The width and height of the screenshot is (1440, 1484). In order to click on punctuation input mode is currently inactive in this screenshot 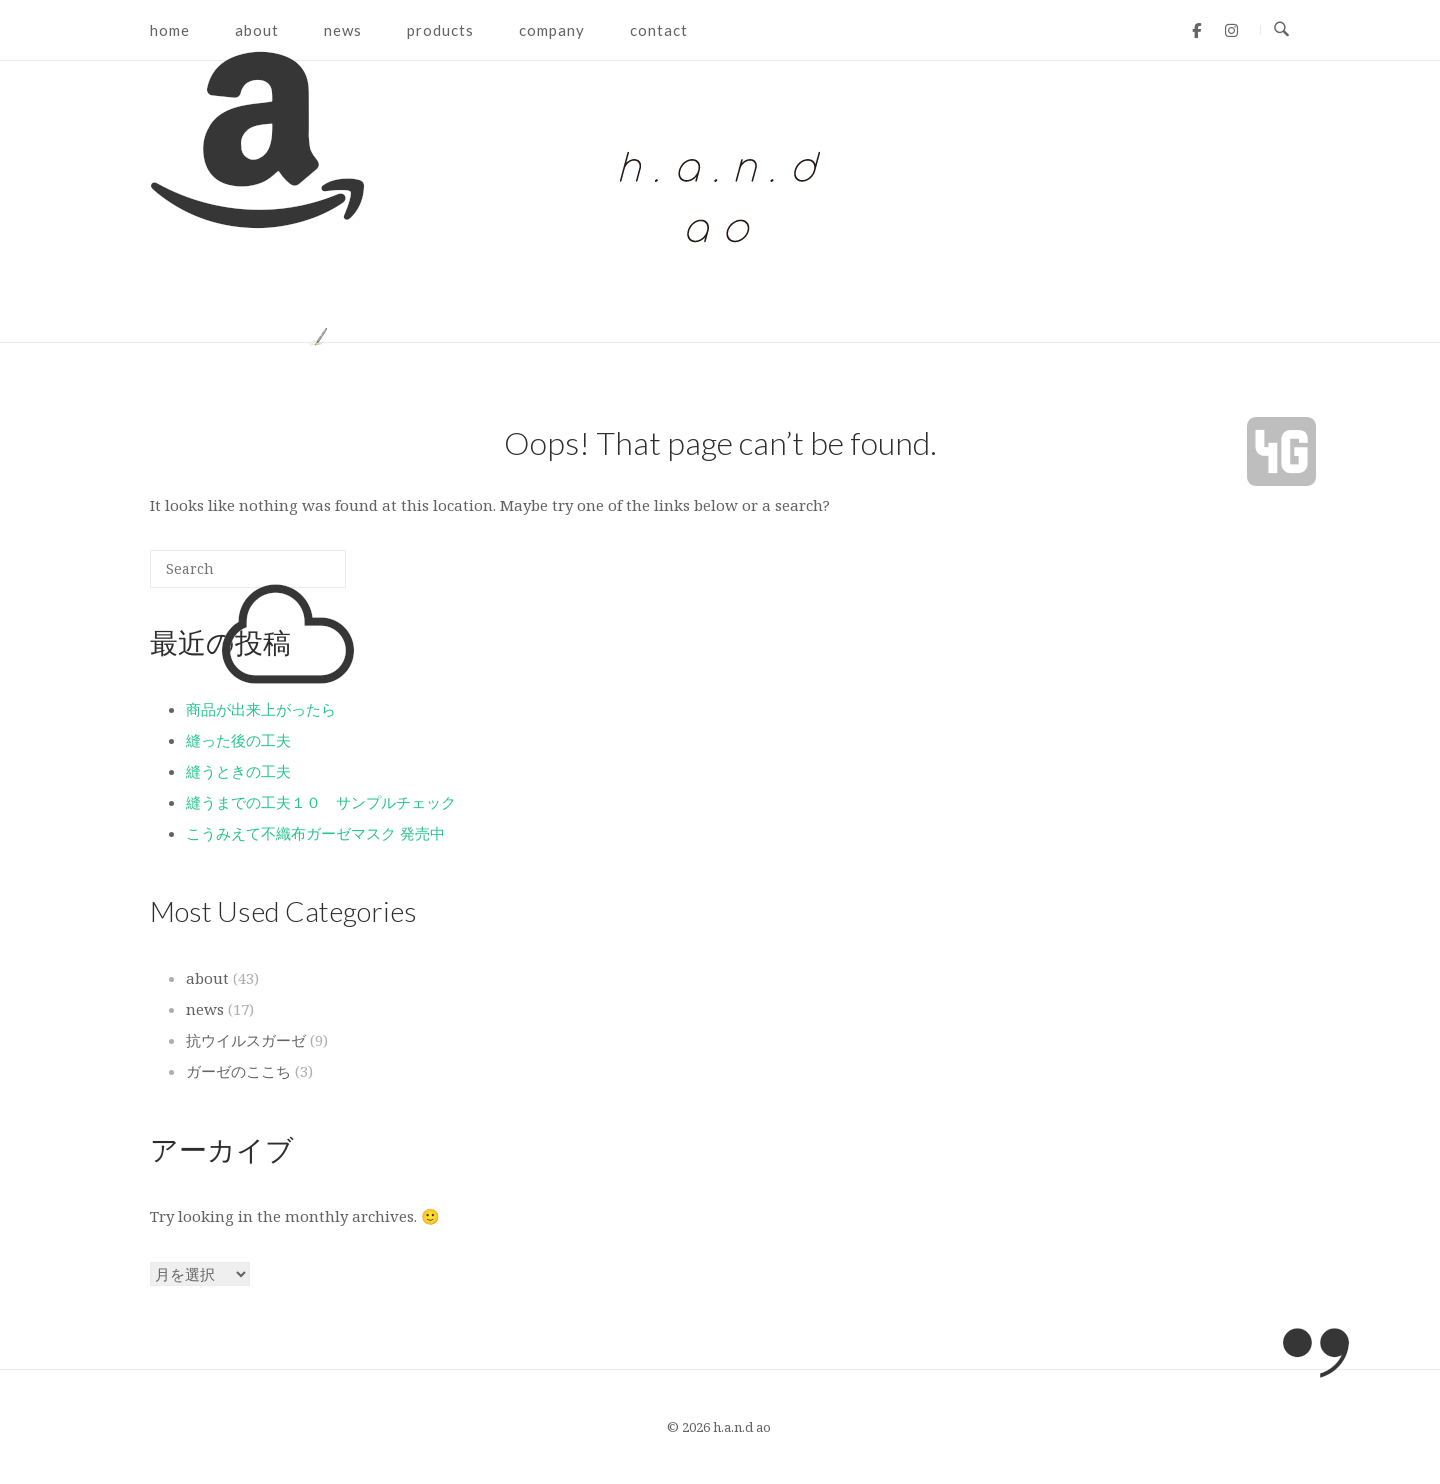, I will do `click(1316, 1353)`.